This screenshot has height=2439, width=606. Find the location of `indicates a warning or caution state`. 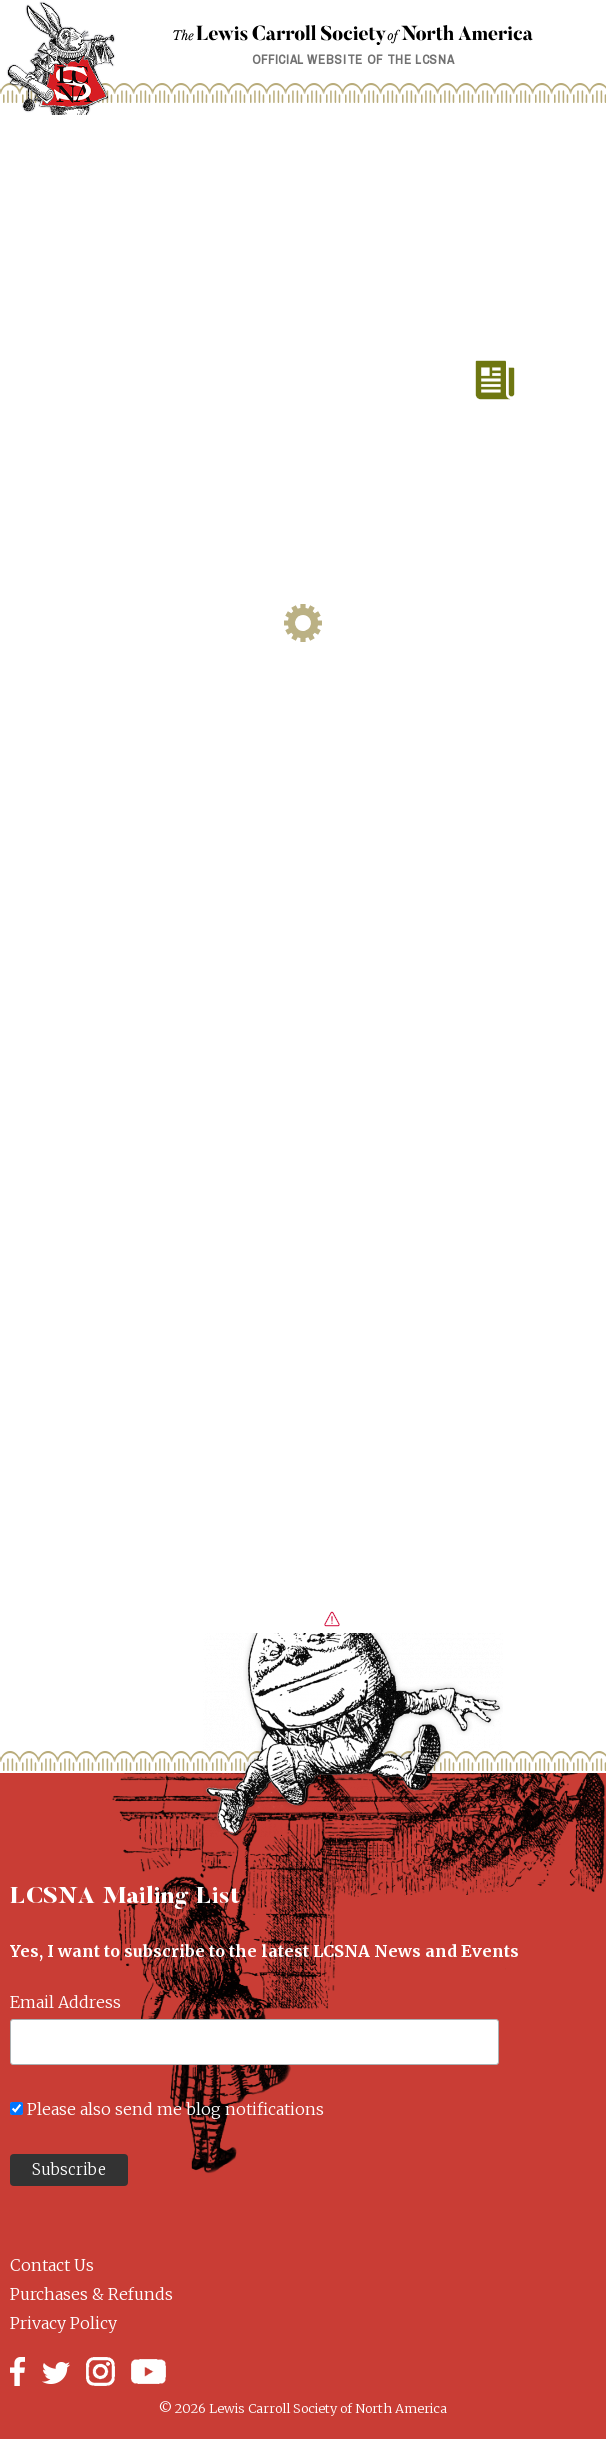

indicates a warning or caution state is located at coordinates (332, 1619).